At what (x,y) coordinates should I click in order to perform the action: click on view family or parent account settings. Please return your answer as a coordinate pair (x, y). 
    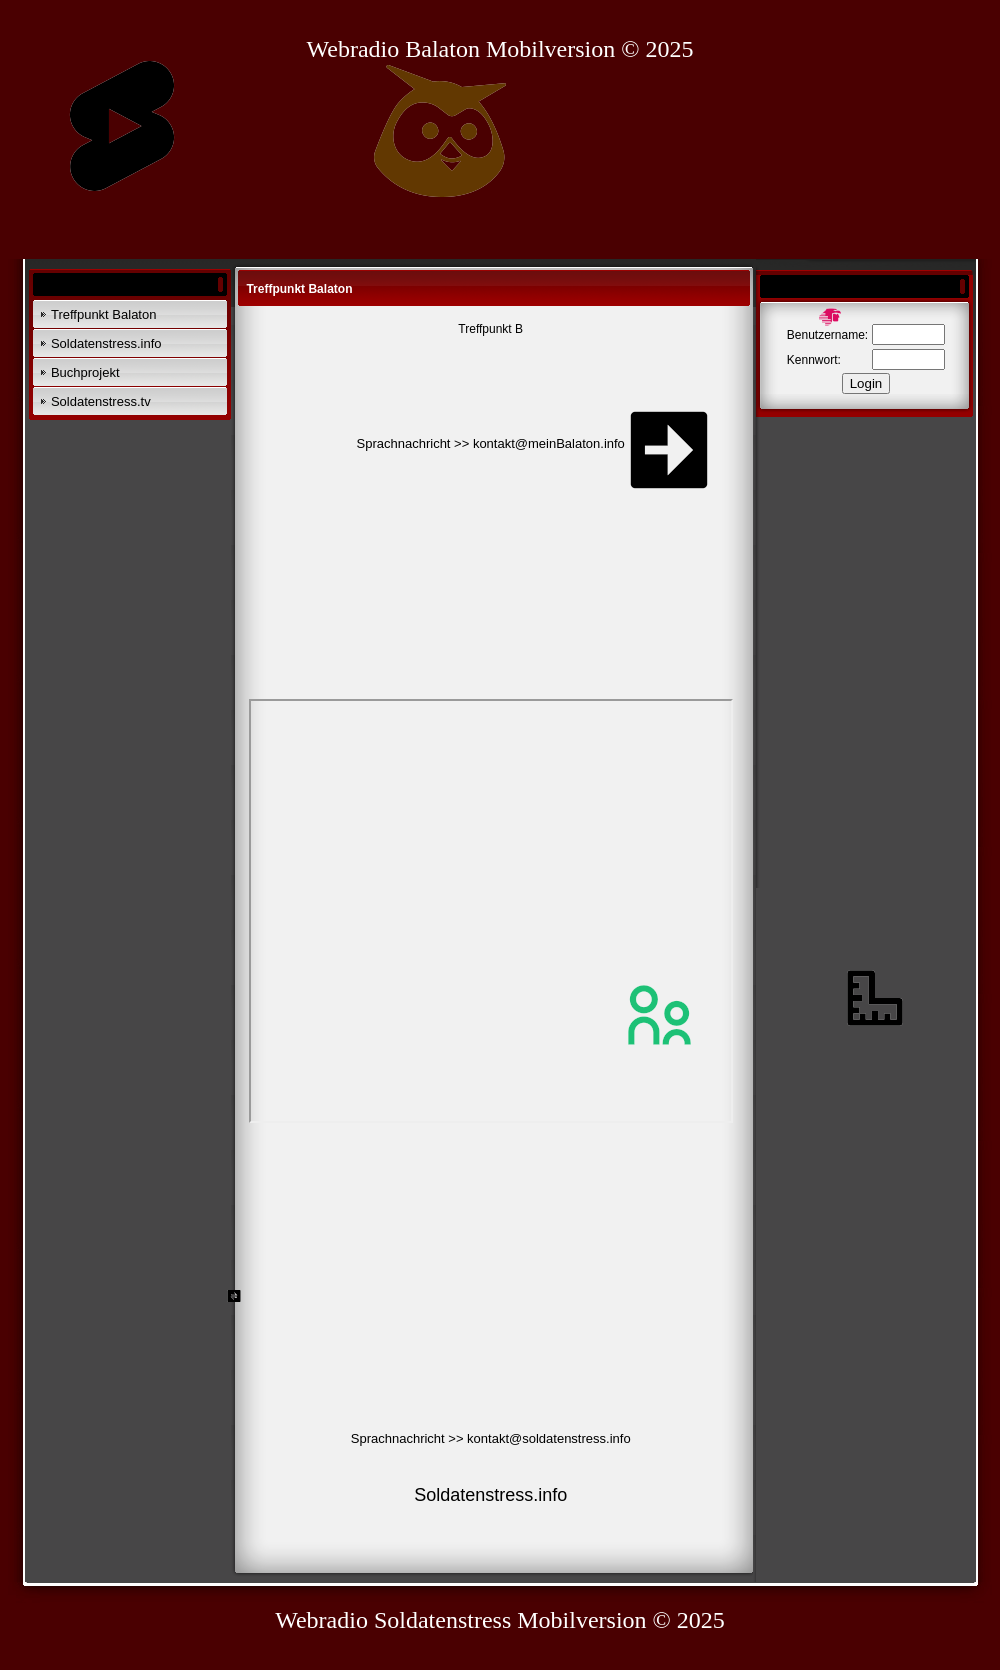
    Looking at the image, I should click on (659, 1016).